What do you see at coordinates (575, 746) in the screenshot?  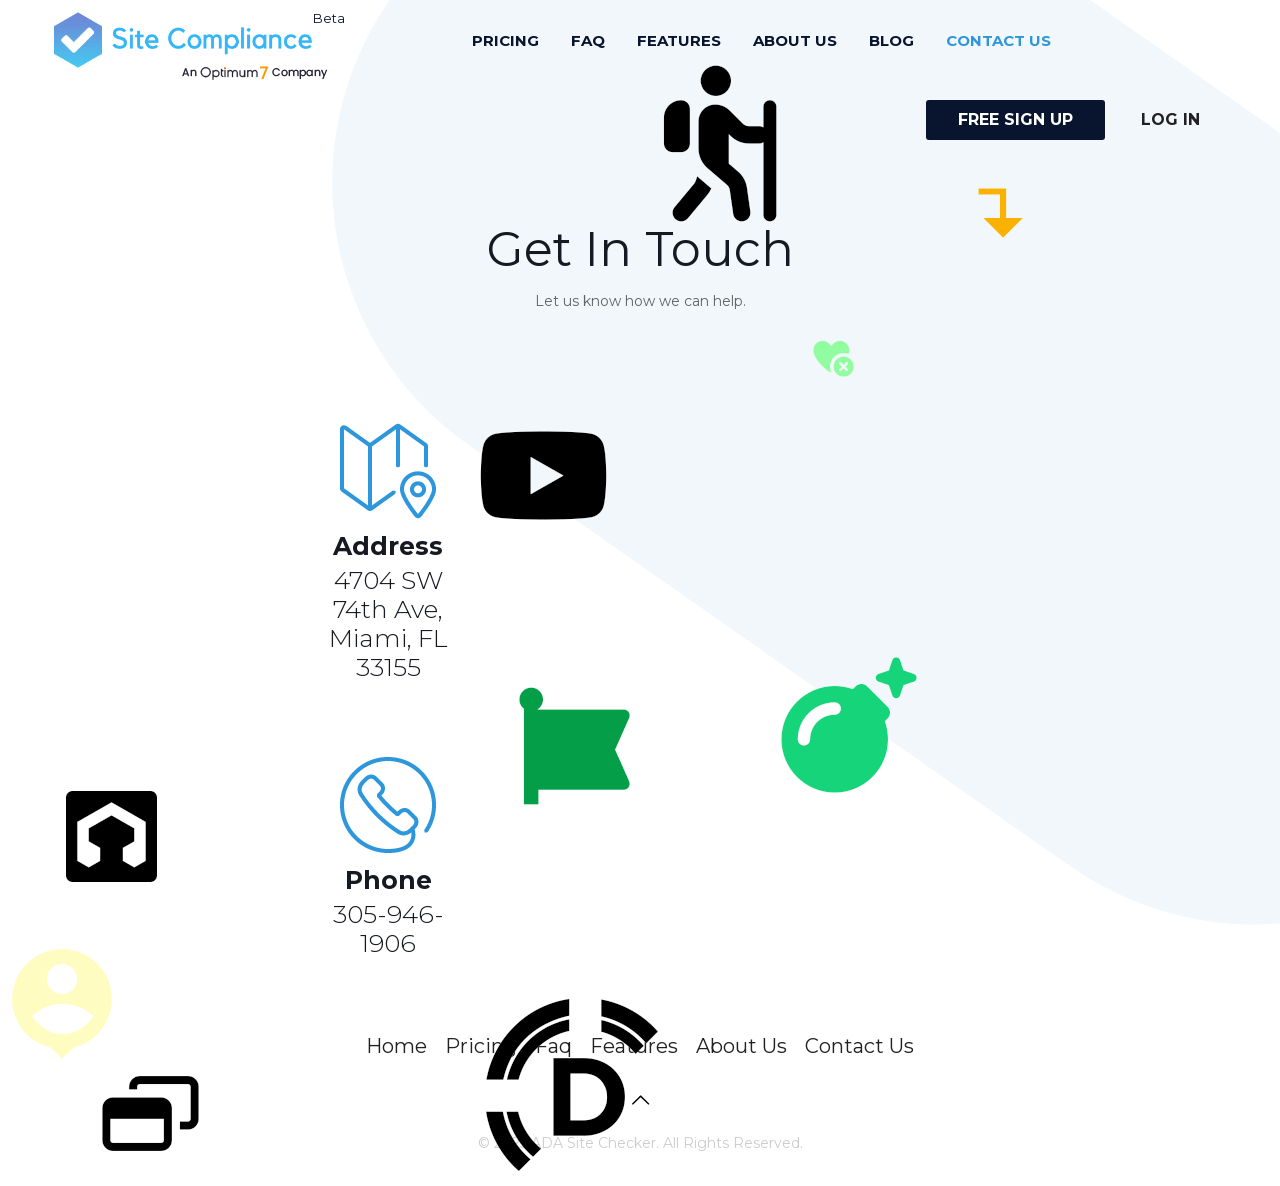 I see `font awesome brand logo` at bounding box center [575, 746].